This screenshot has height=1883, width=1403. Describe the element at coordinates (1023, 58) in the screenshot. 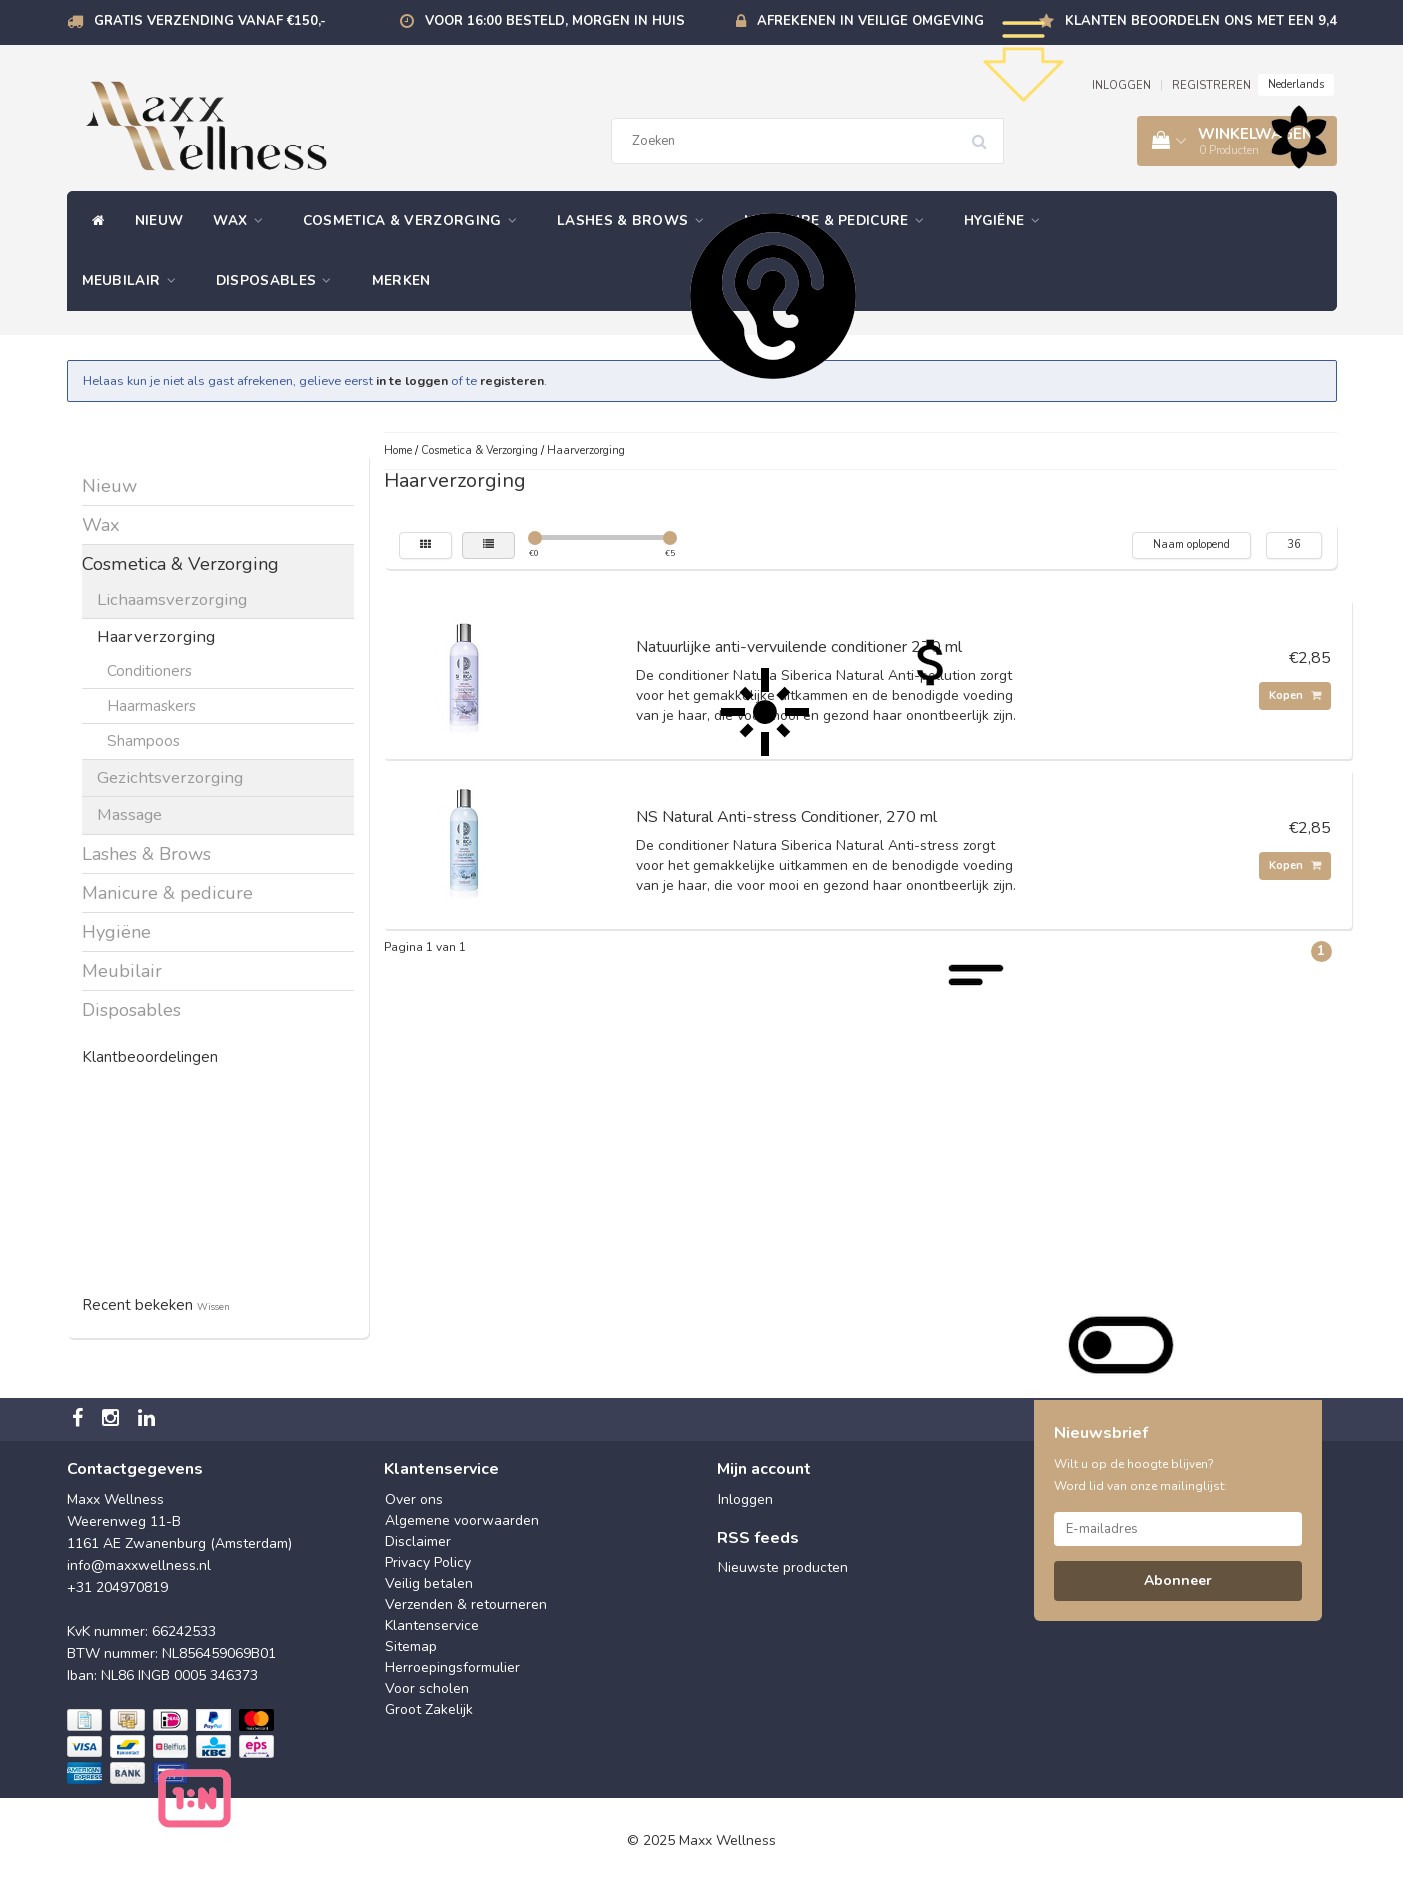

I see `download file or content` at that location.